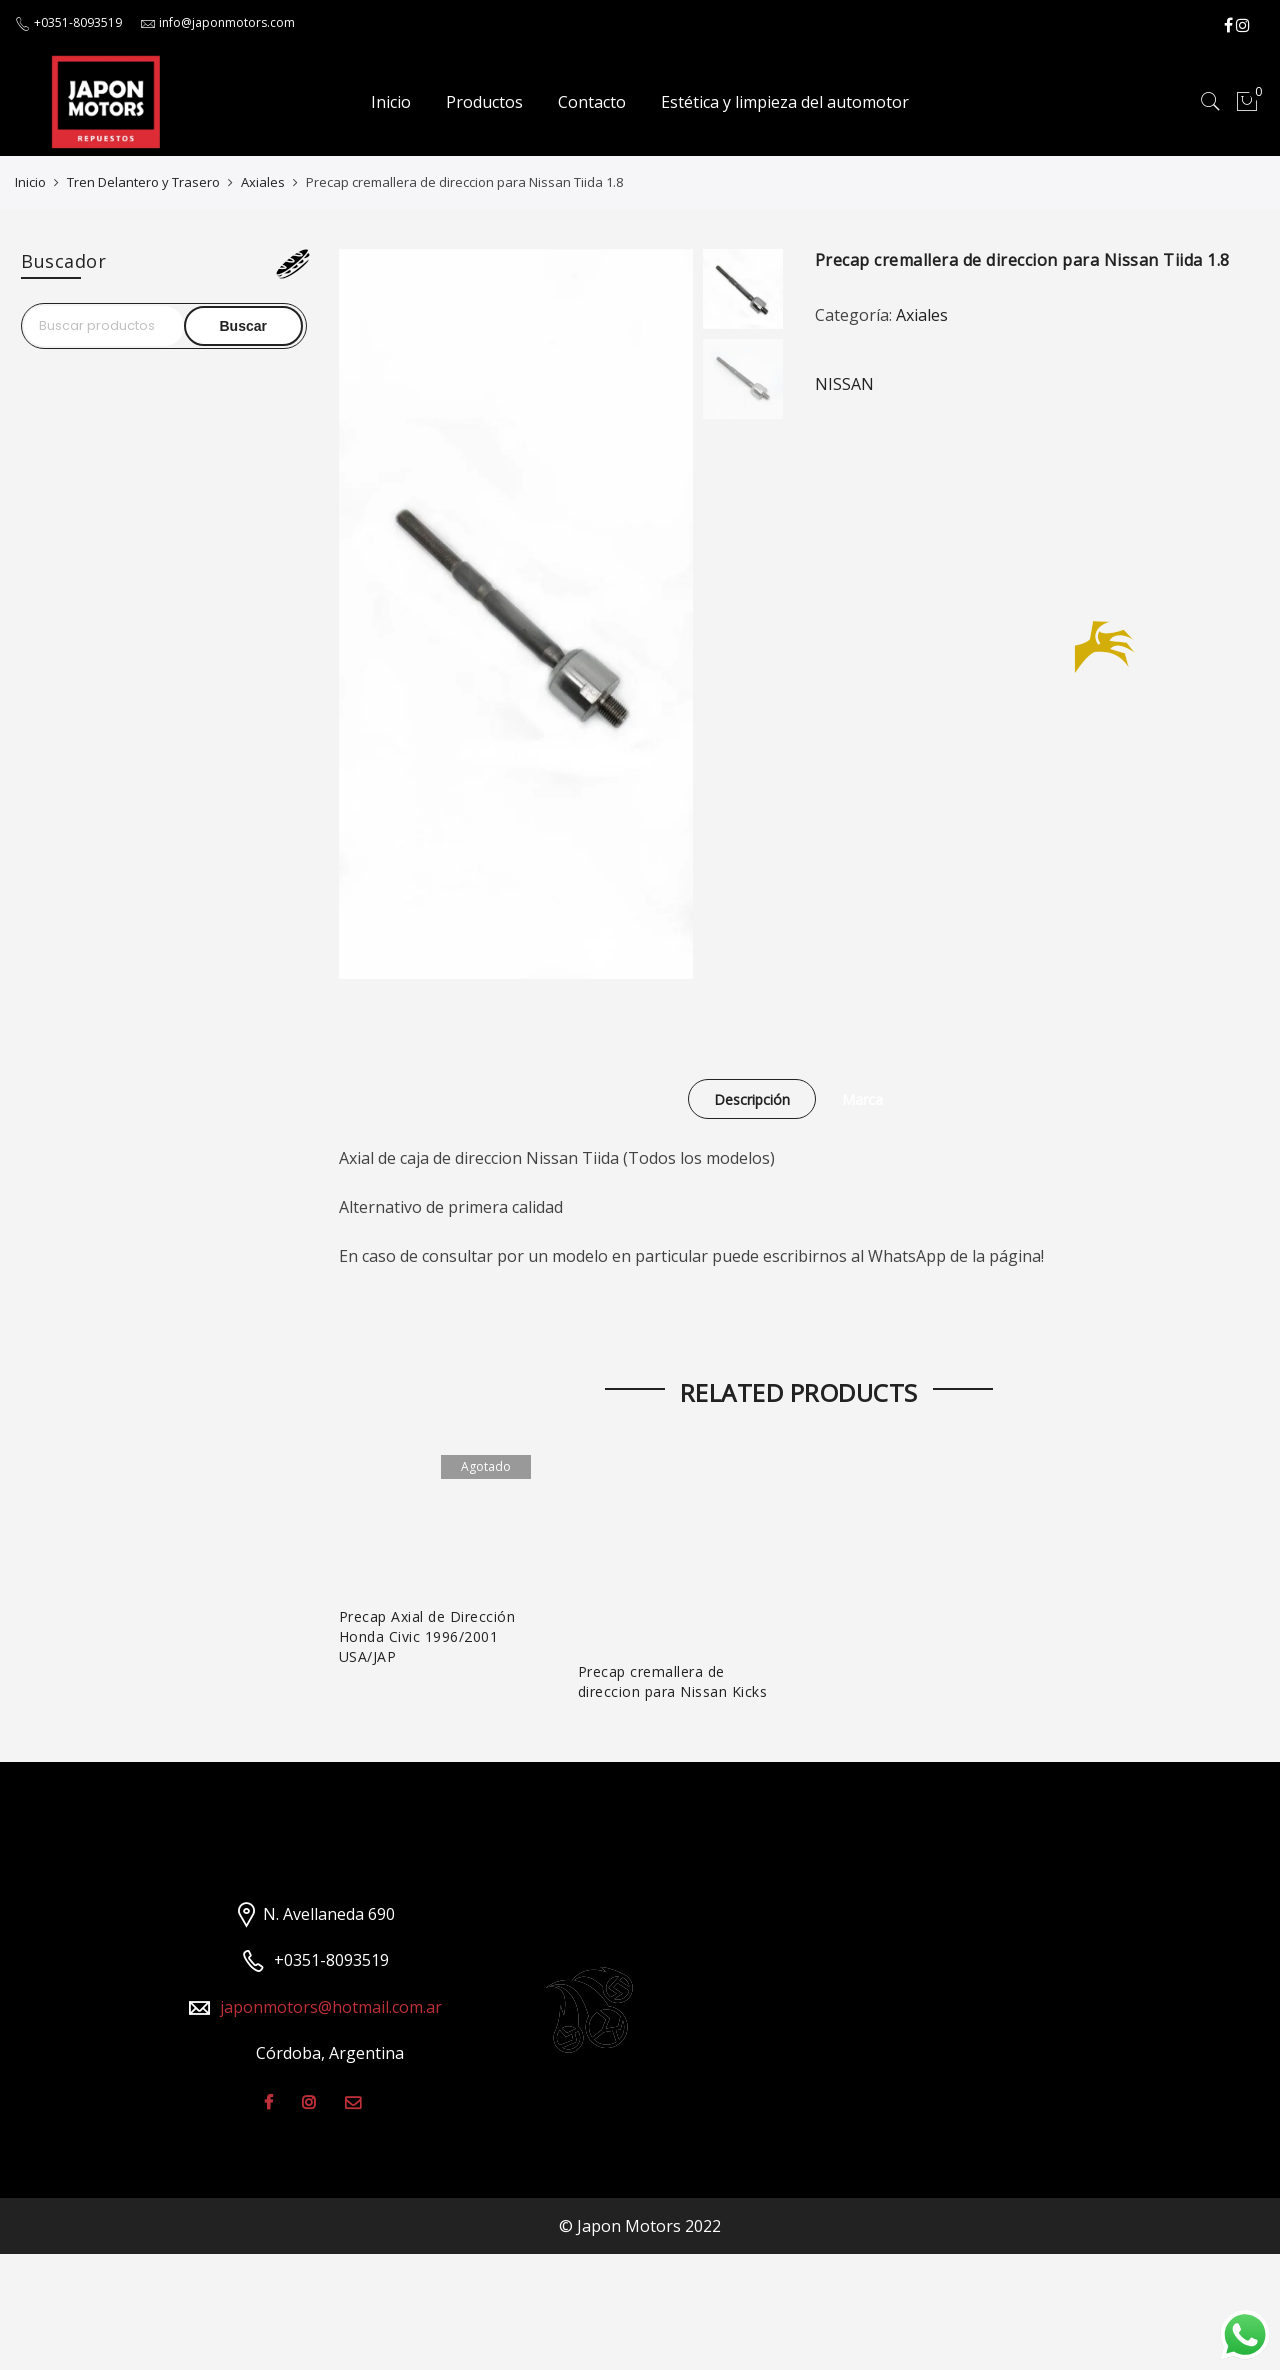 This screenshot has height=2370, width=1280. Describe the element at coordinates (1104, 647) in the screenshot. I see `select evil or dark faction in game` at that location.